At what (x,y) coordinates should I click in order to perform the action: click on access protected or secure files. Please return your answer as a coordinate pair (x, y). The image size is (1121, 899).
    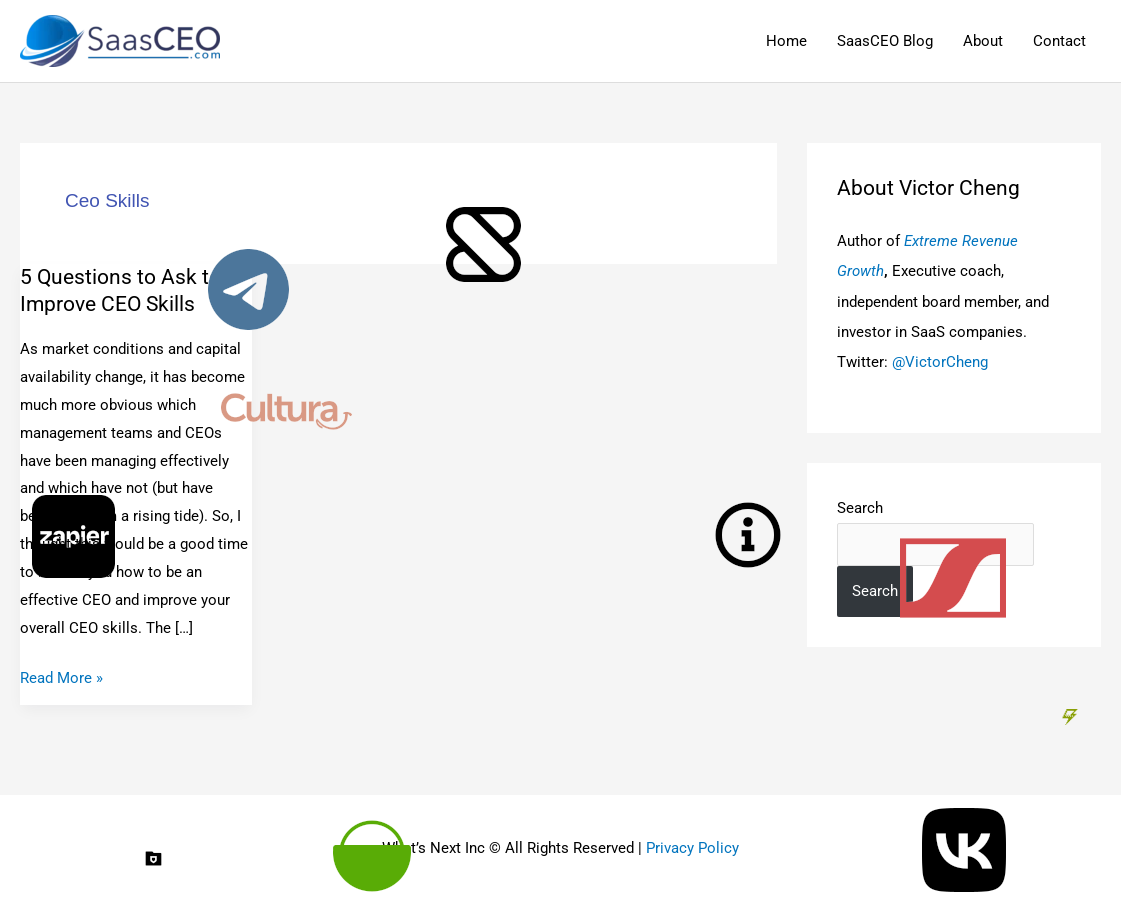
    Looking at the image, I should click on (153, 858).